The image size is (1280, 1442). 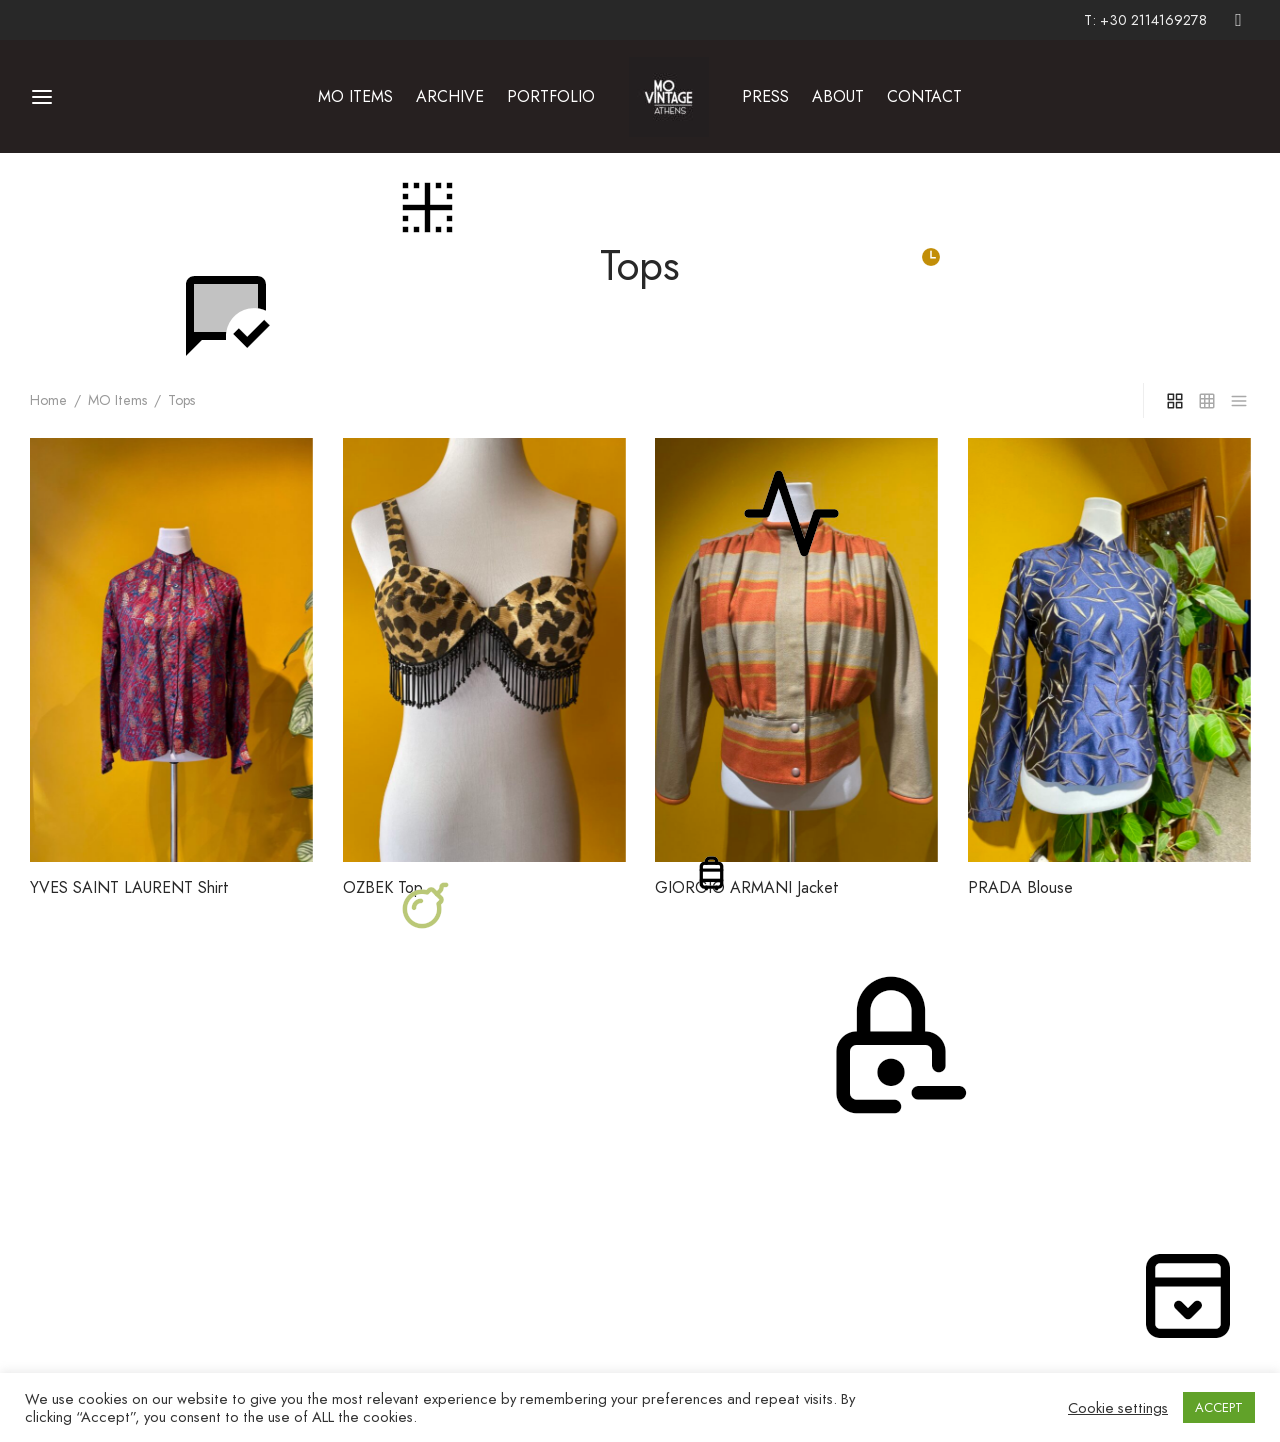 What do you see at coordinates (711, 873) in the screenshot?
I see `access travel or trip information` at bounding box center [711, 873].